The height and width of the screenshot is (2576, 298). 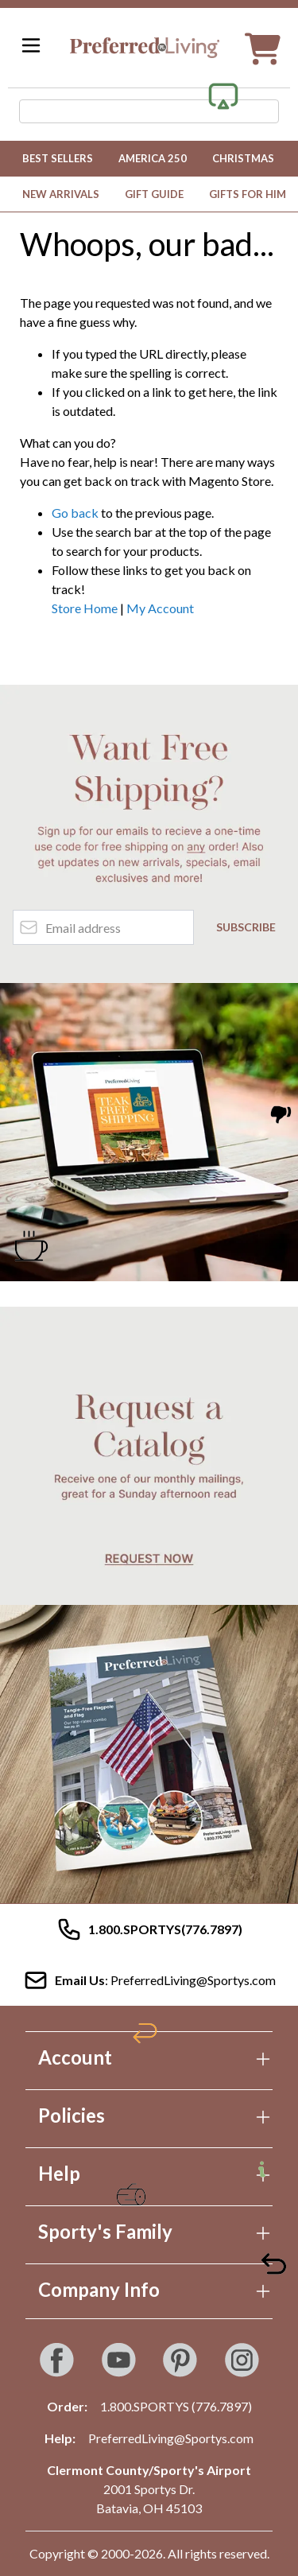 What do you see at coordinates (131, 2196) in the screenshot?
I see `view activity log or event history` at bounding box center [131, 2196].